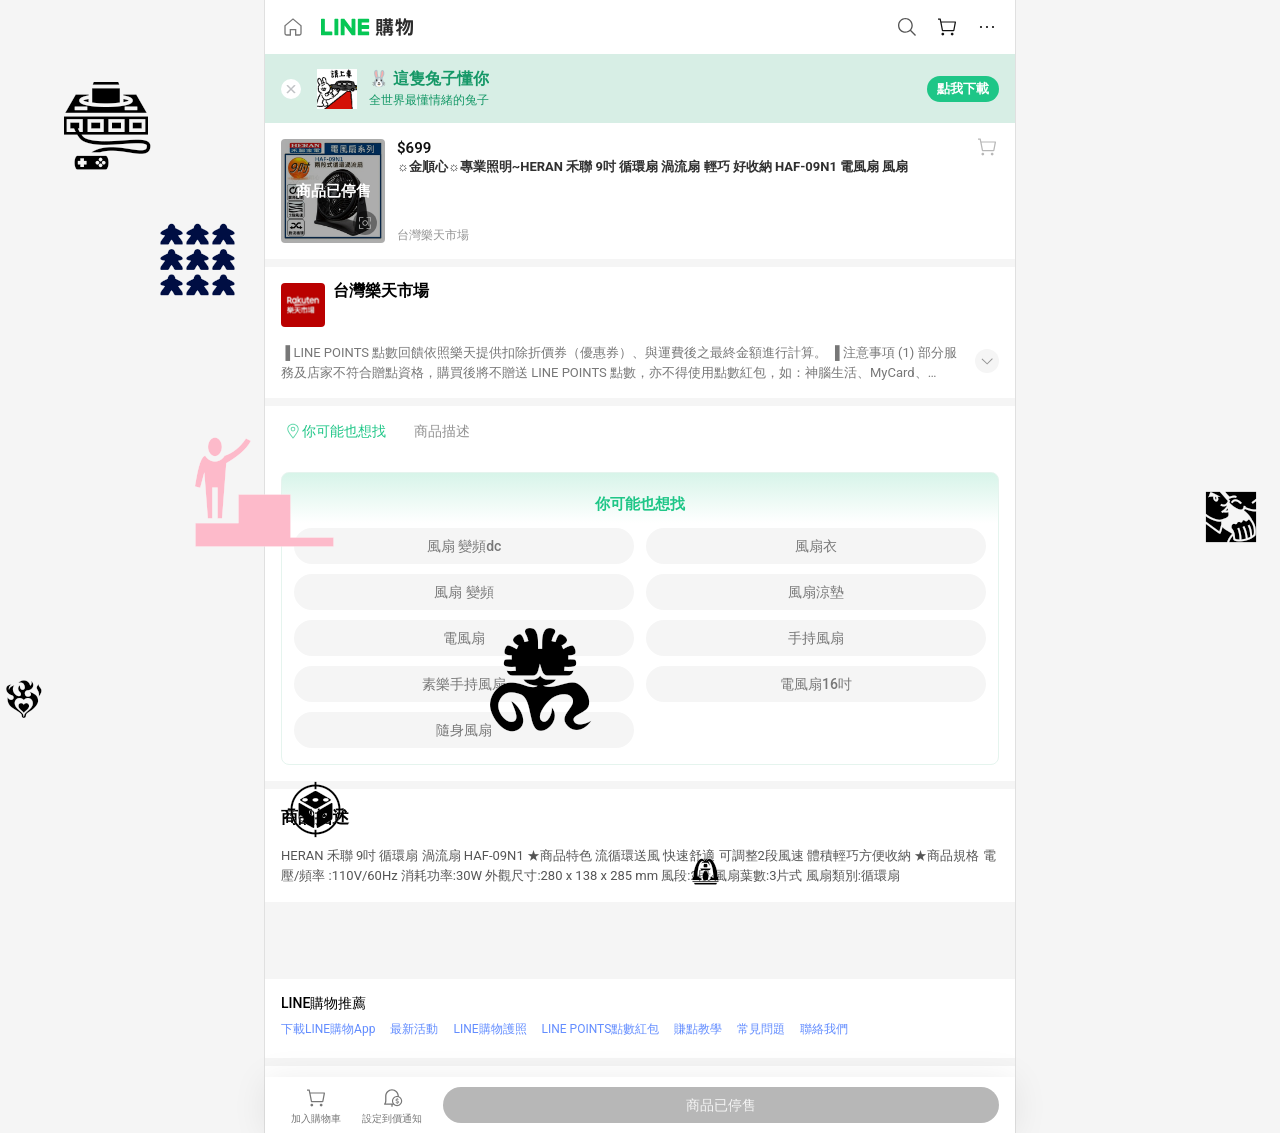 This screenshot has width=1280, height=1133. What do you see at coordinates (106, 124) in the screenshot?
I see `access gaming features or game center` at bounding box center [106, 124].